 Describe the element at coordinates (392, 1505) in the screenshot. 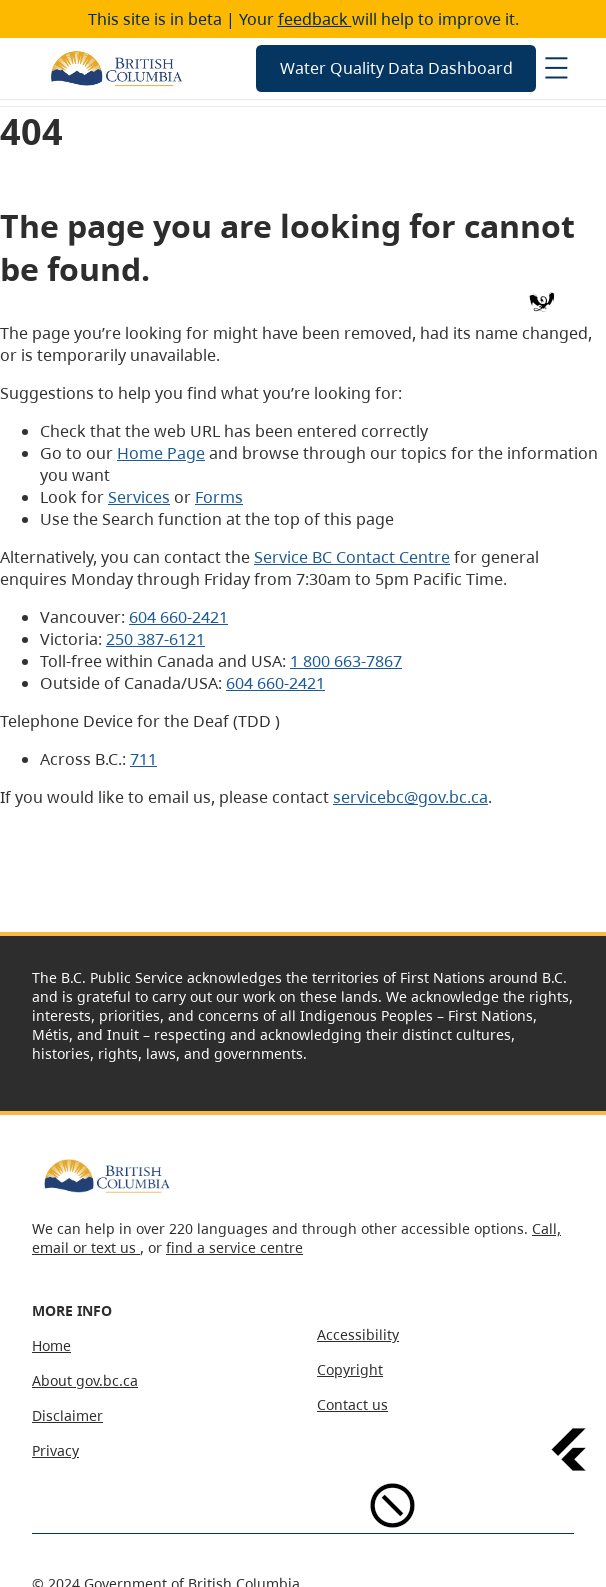

I see `indicates a blocked or prohibited action` at that location.